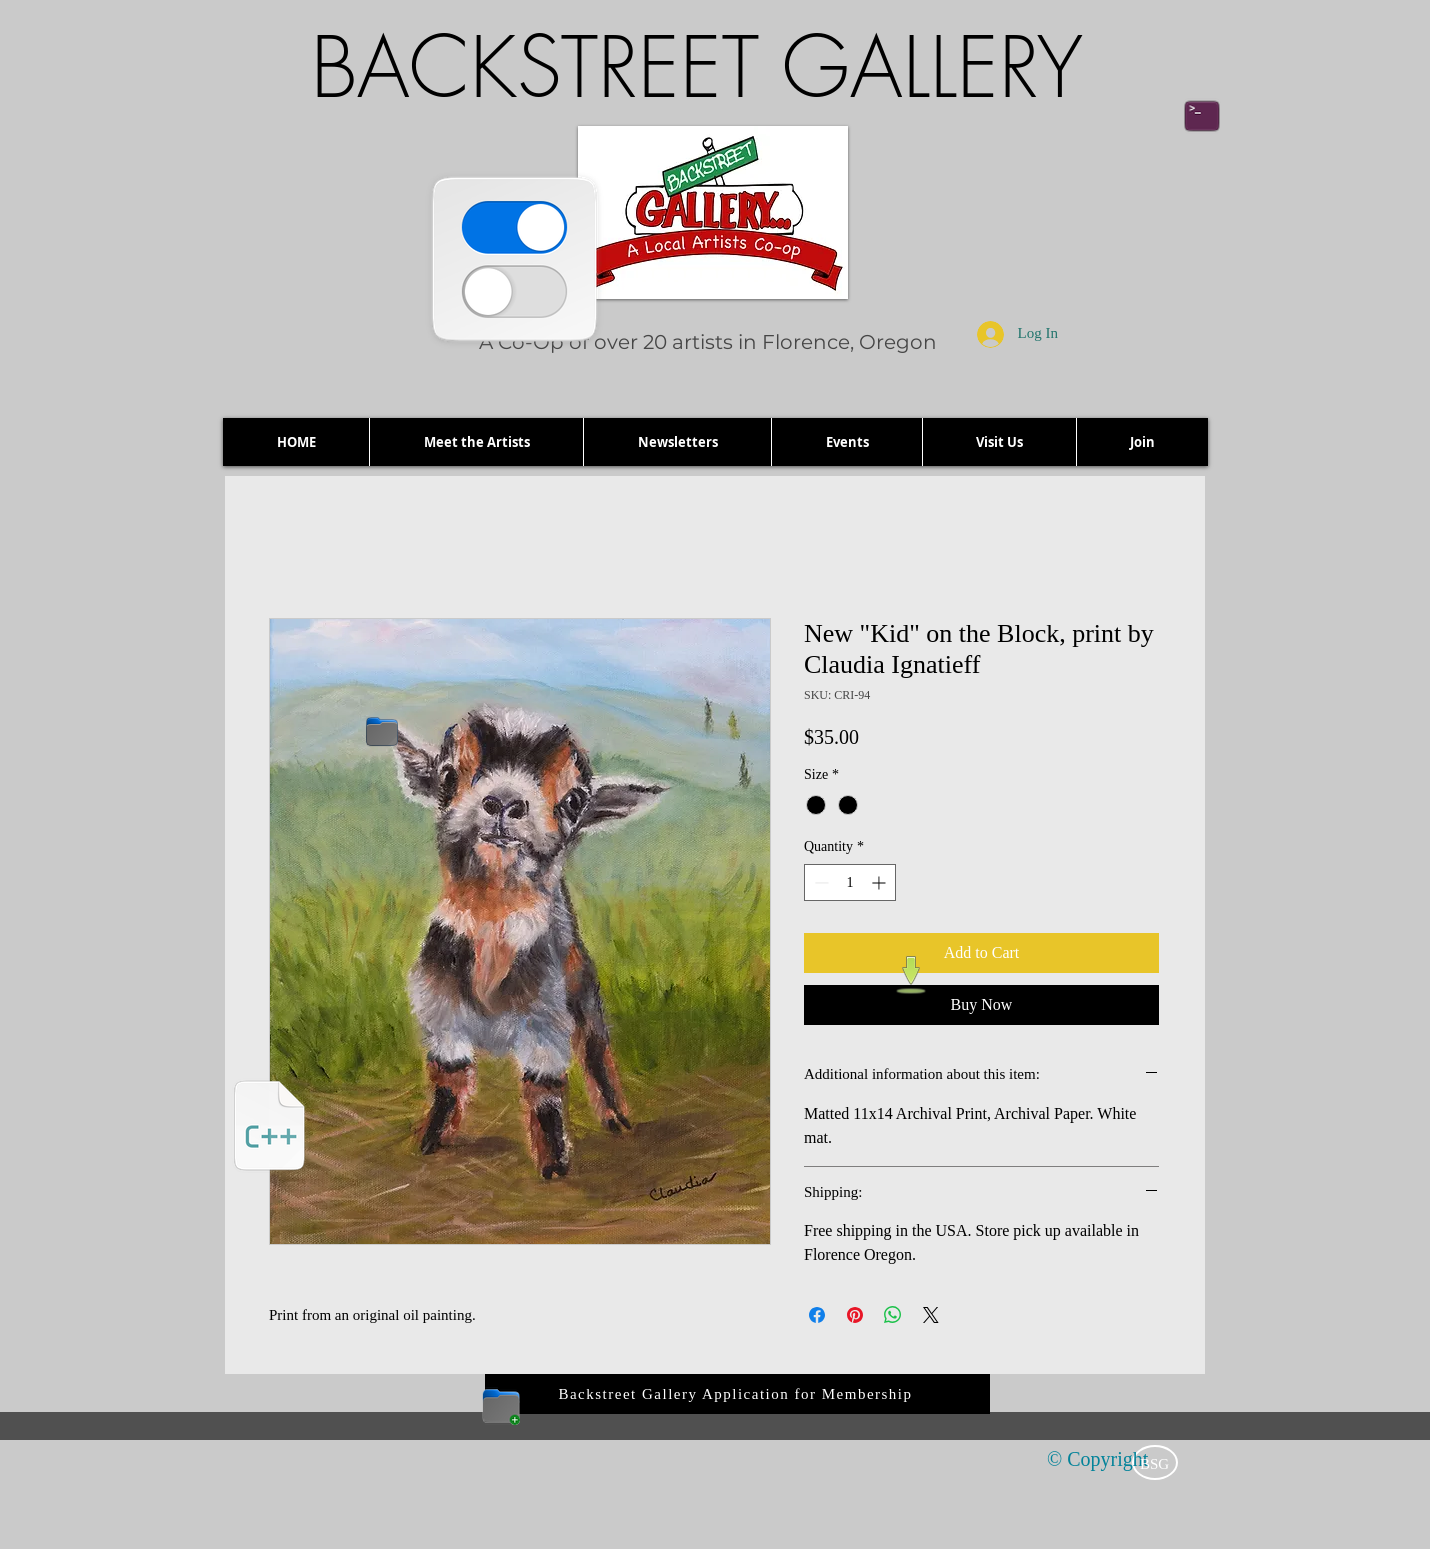 The height and width of the screenshot is (1549, 1430). I want to click on open system preferences or settings, so click(514, 259).